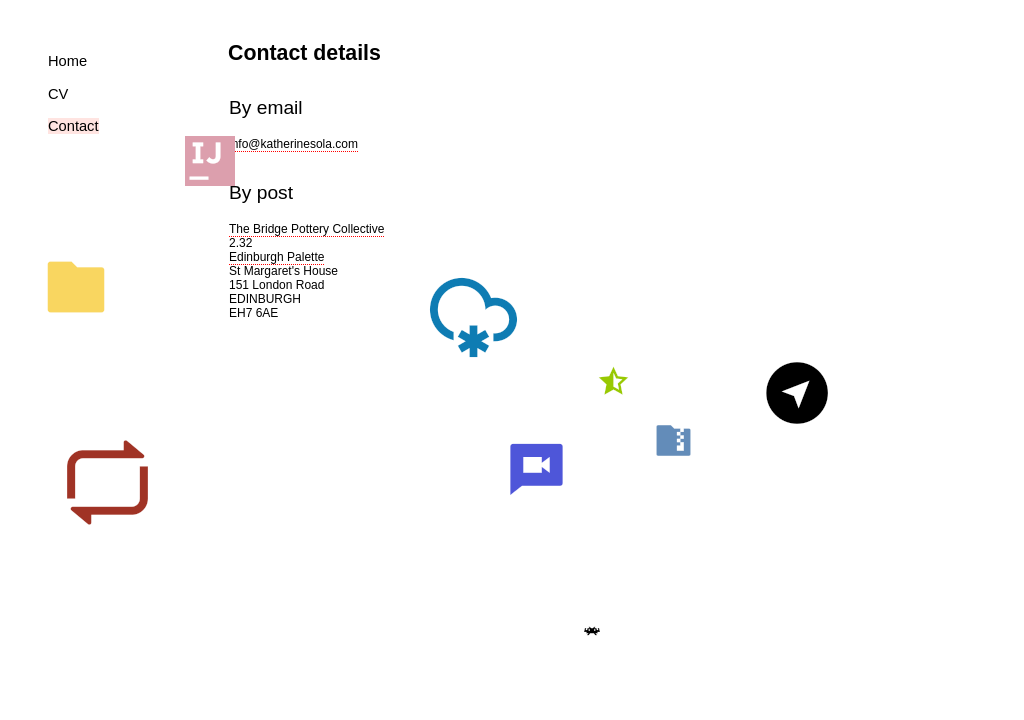 The width and height of the screenshot is (1024, 720). I want to click on open file folder, so click(76, 287).